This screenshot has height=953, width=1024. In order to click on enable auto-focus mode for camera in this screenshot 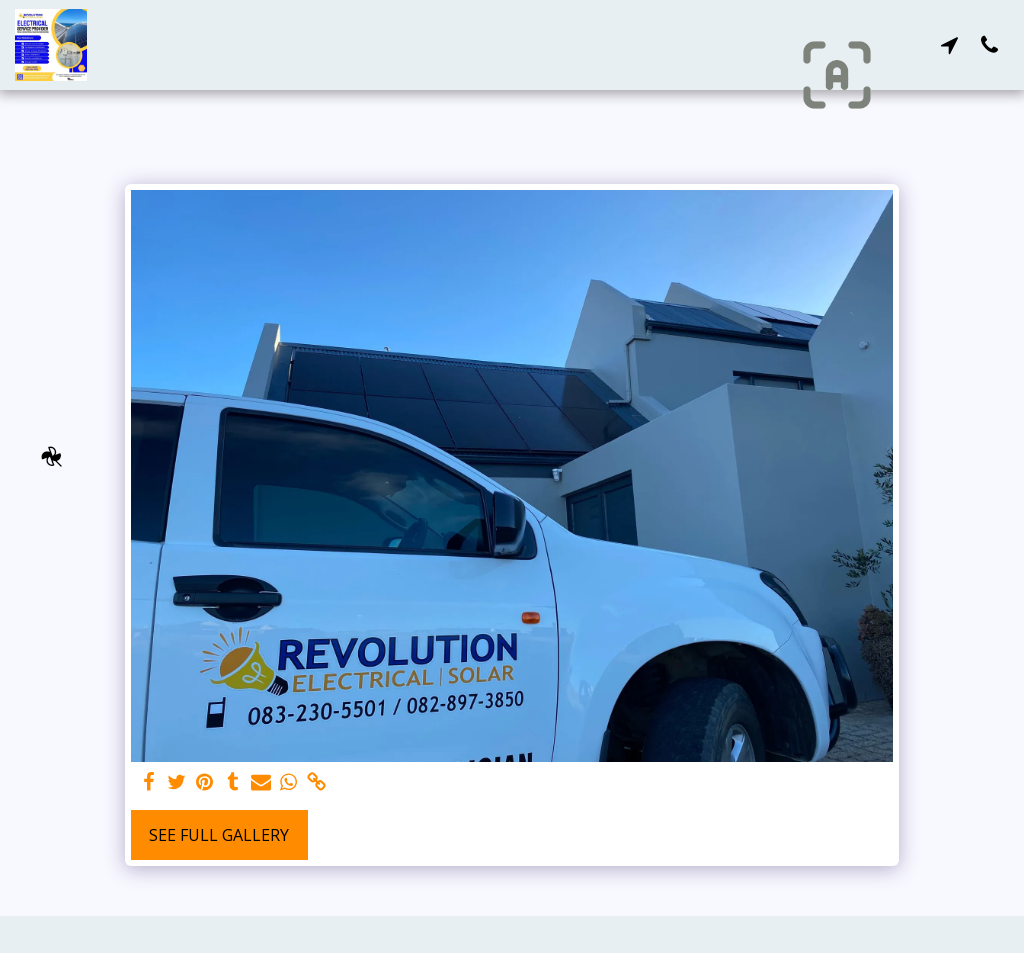, I will do `click(837, 75)`.